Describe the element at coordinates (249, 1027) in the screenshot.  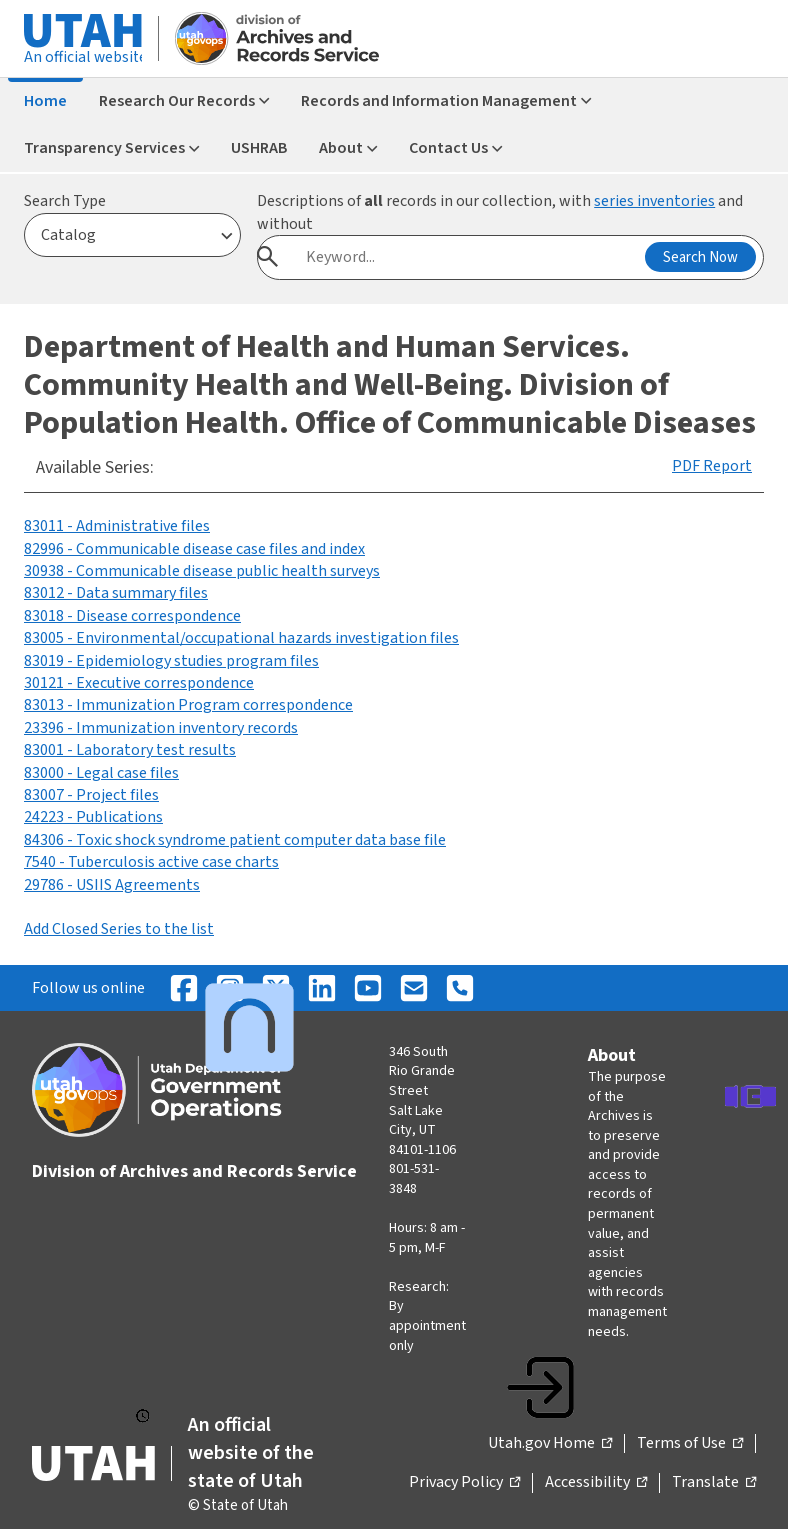
I see `represents a set intersection or overlap operation` at that location.